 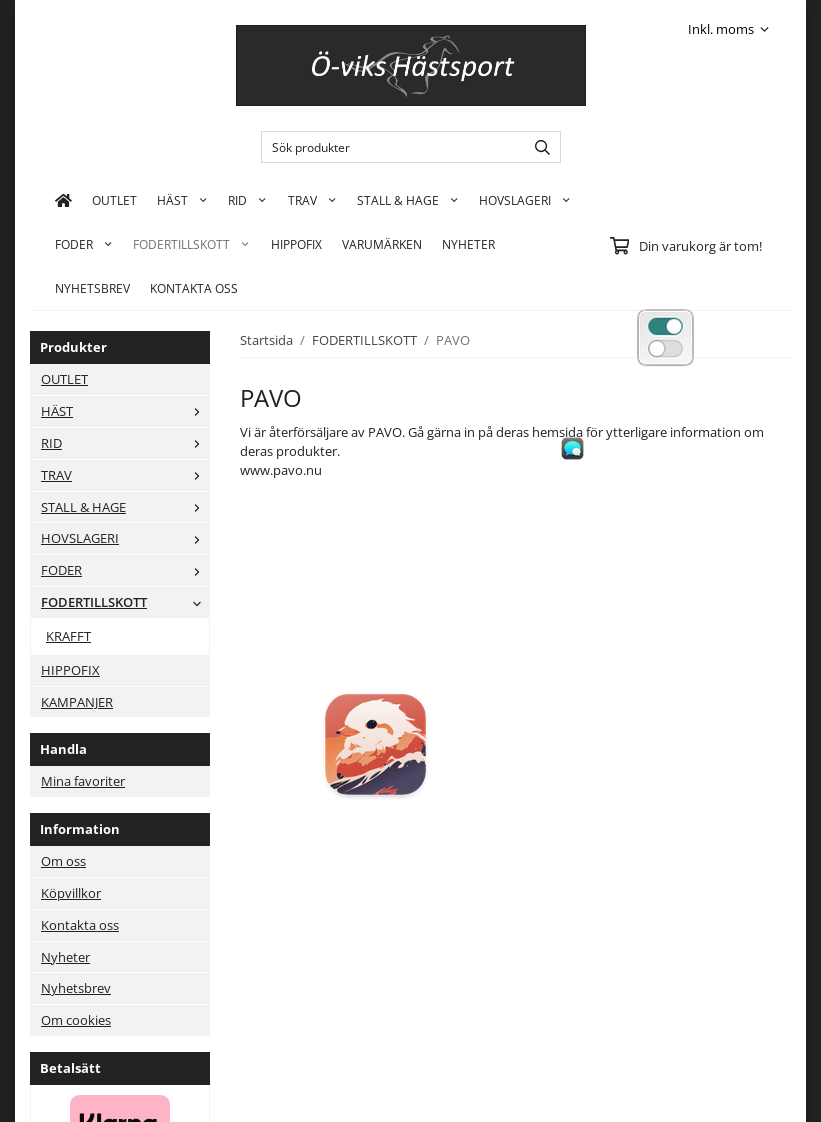 What do you see at coordinates (375, 744) in the screenshot?
I see `open halloy IRC client` at bounding box center [375, 744].